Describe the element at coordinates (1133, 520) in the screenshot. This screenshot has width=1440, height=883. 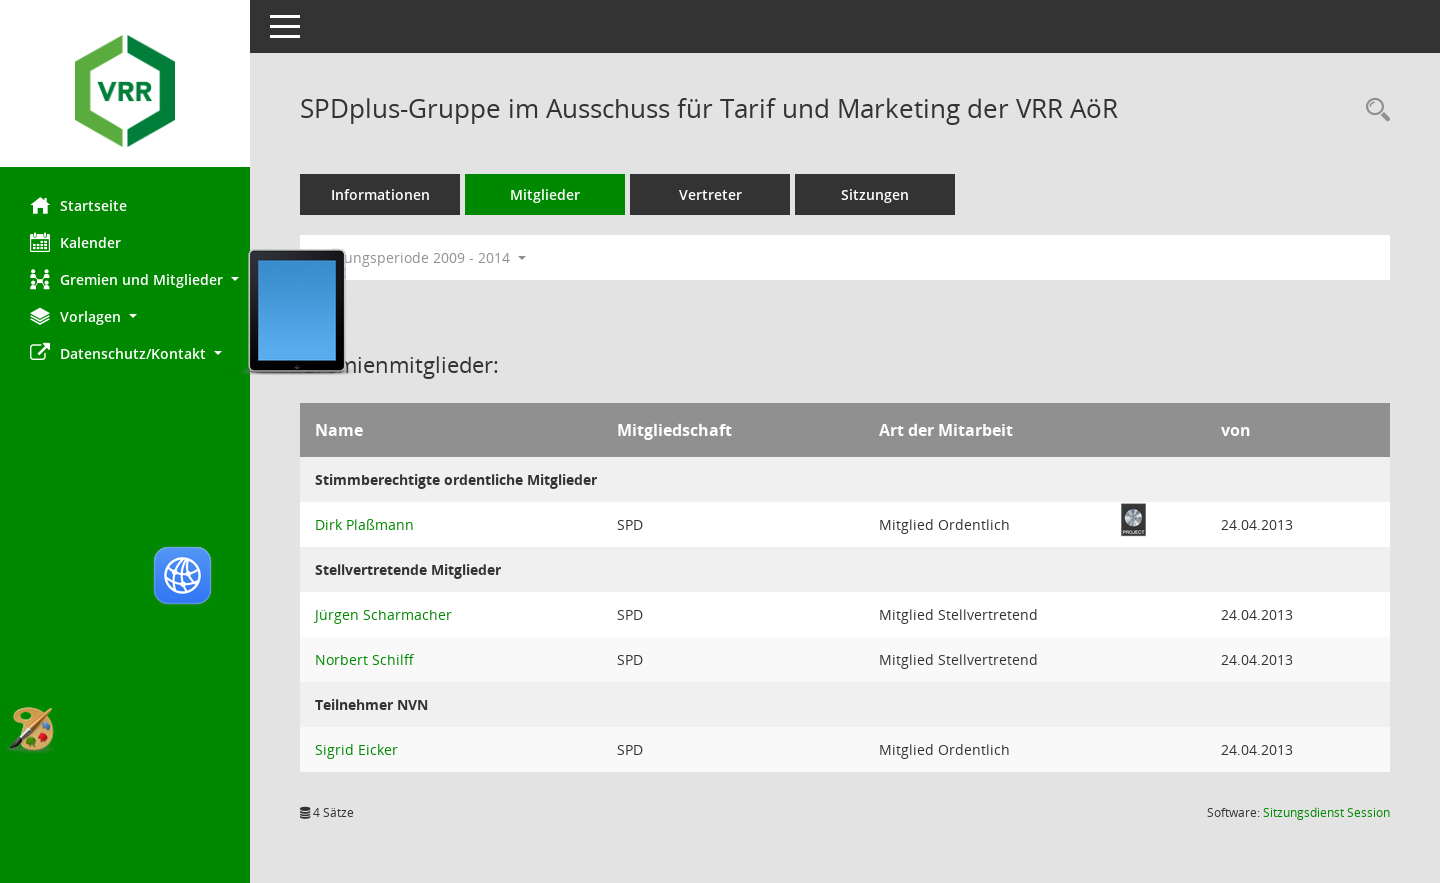
I see `open a Logic Pro project file in GarageBand` at that location.